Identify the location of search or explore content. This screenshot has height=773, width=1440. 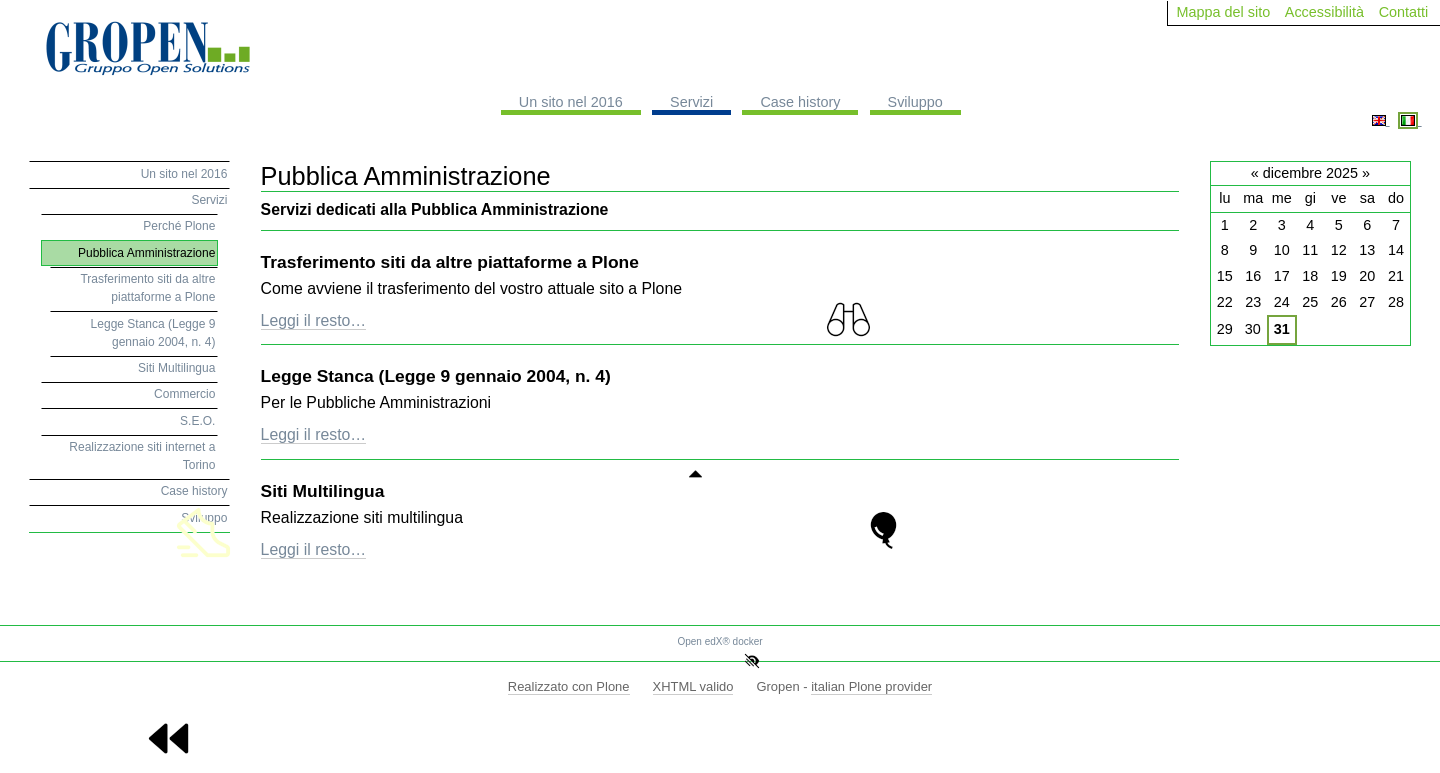
(848, 319).